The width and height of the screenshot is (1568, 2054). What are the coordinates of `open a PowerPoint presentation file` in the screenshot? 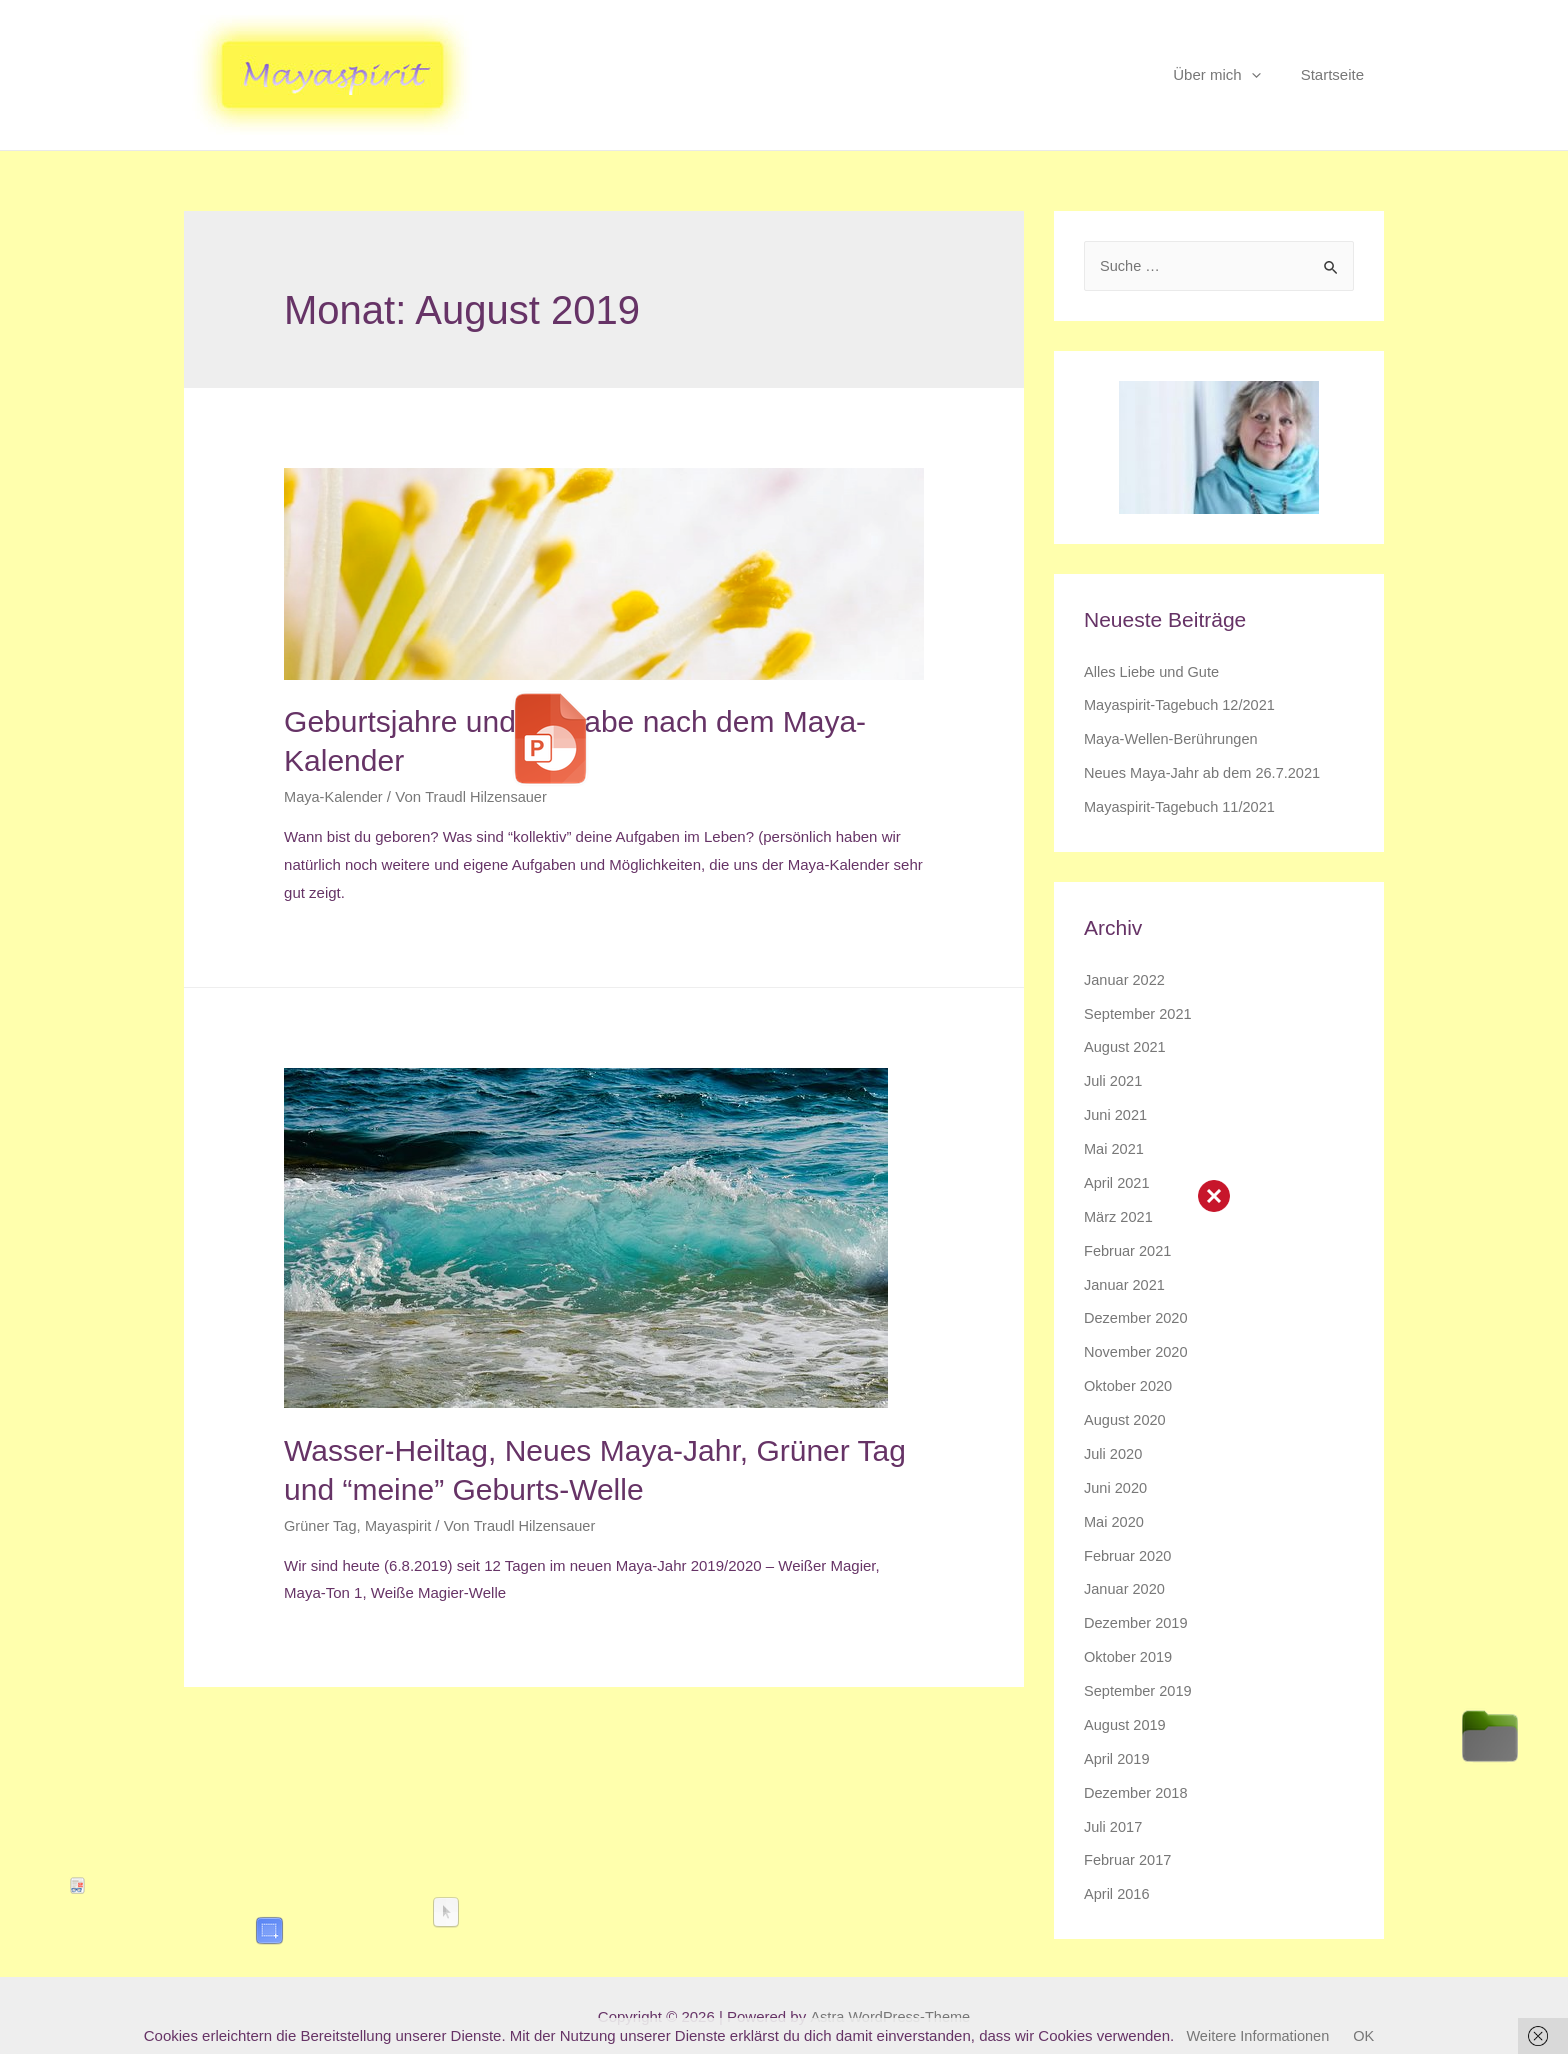 It's located at (550, 738).